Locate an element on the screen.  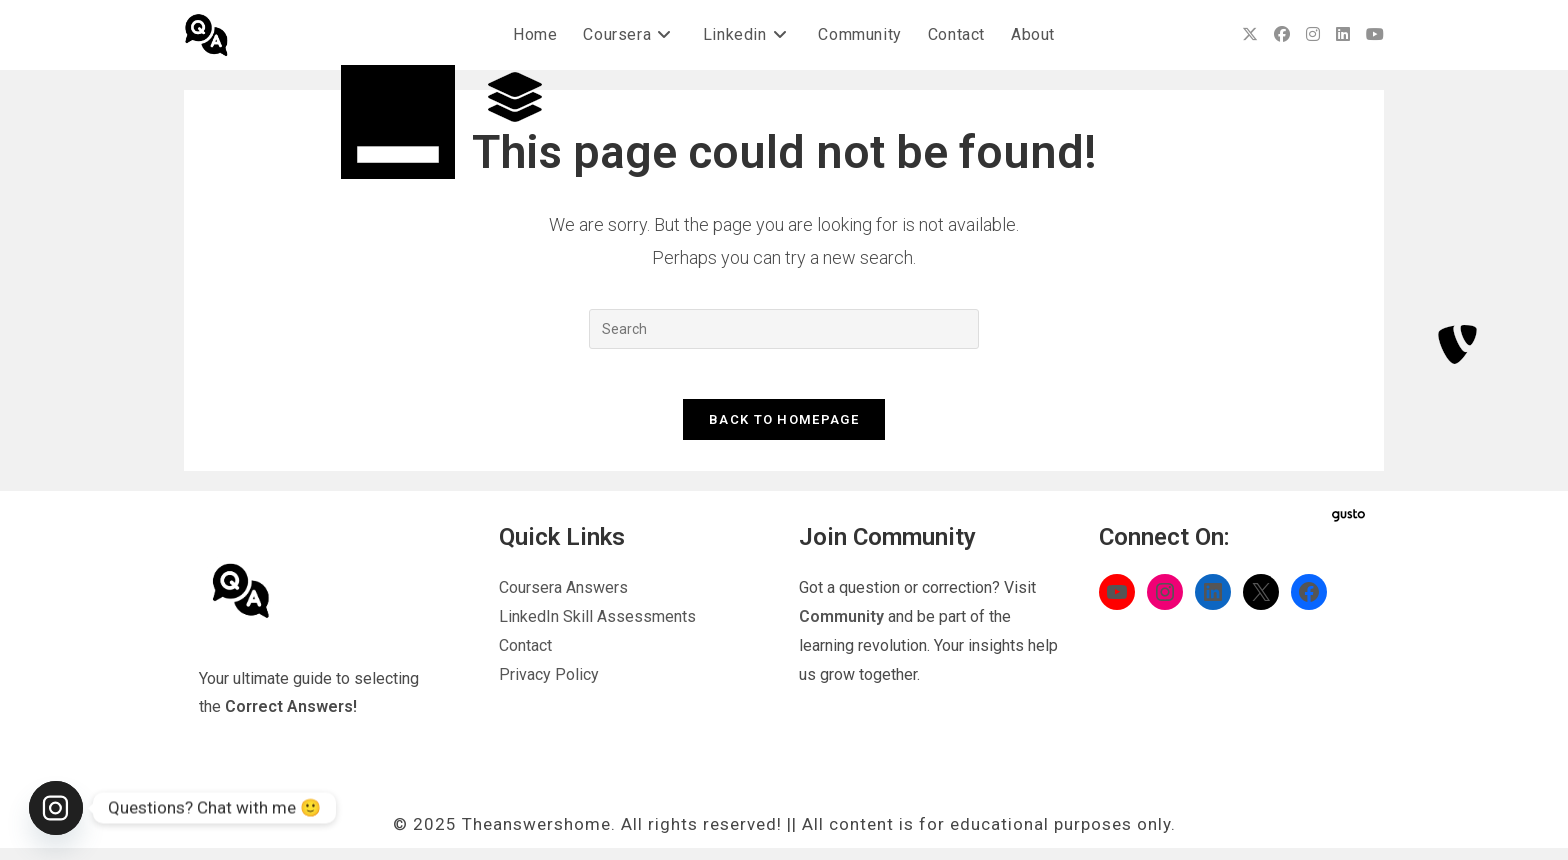
TYPO3 content management system logo is located at coordinates (1457, 344).